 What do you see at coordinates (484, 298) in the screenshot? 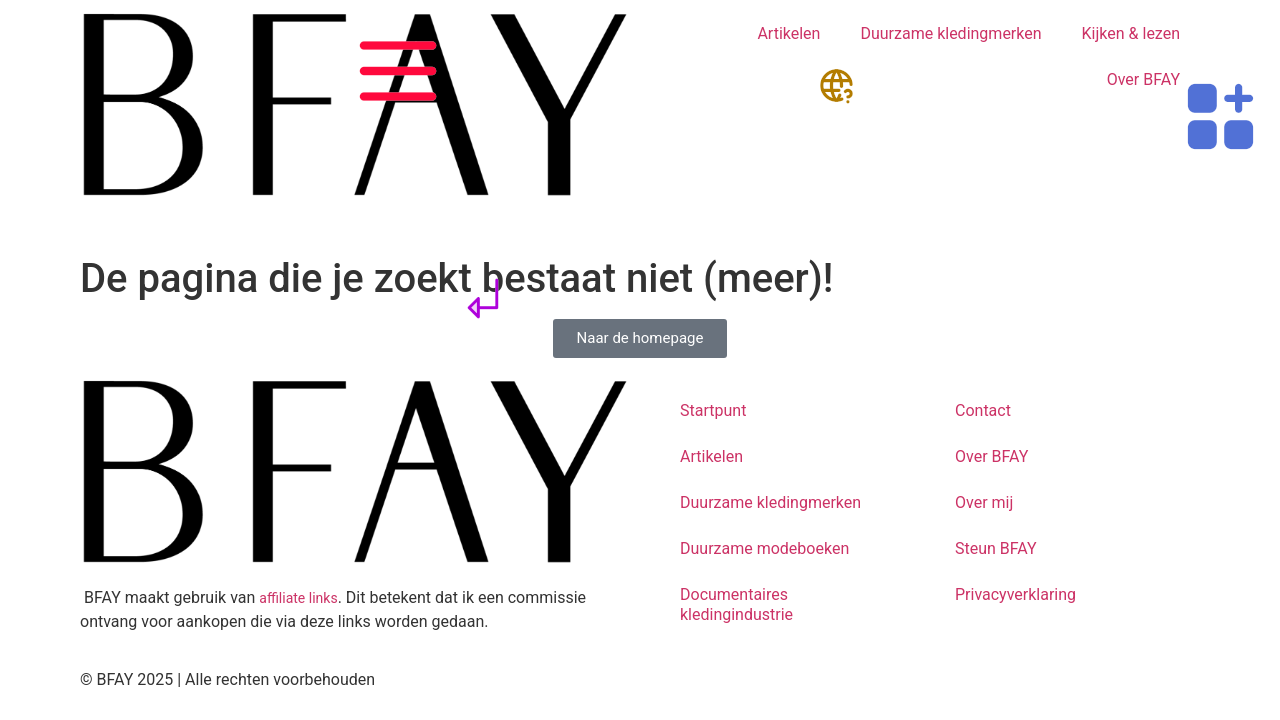
I see `return to previous line or entry` at bounding box center [484, 298].